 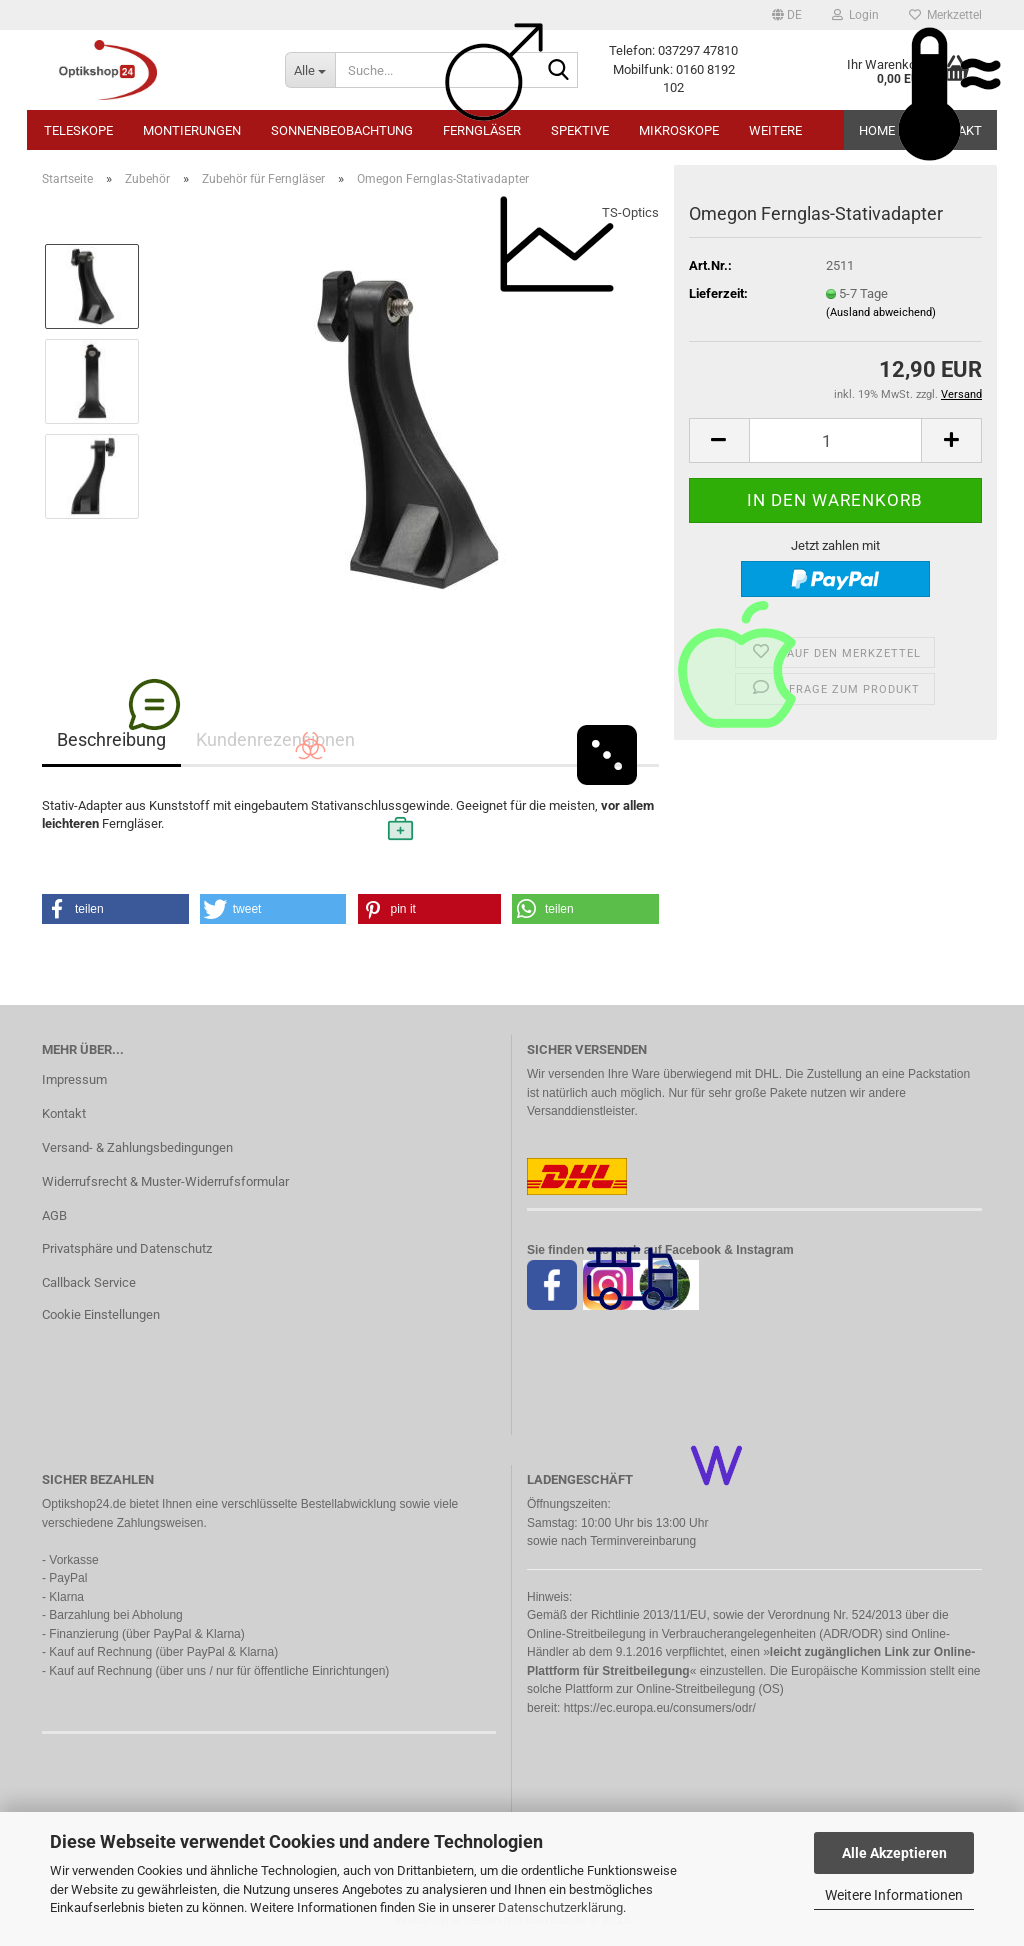 I want to click on access emergency services information, so click(x=629, y=1274).